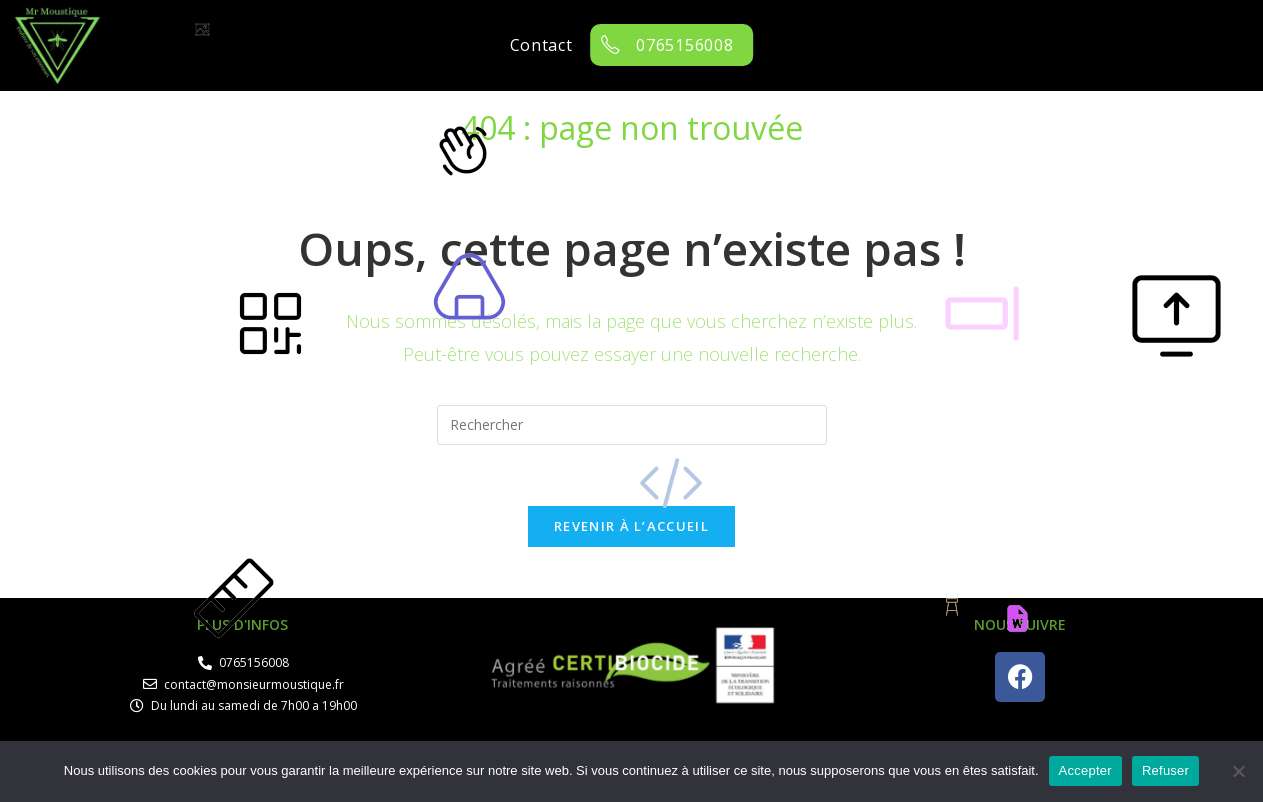 The height and width of the screenshot is (802, 1263). What do you see at coordinates (1176, 312) in the screenshot?
I see `upload file to display or screen` at bounding box center [1176, 312].